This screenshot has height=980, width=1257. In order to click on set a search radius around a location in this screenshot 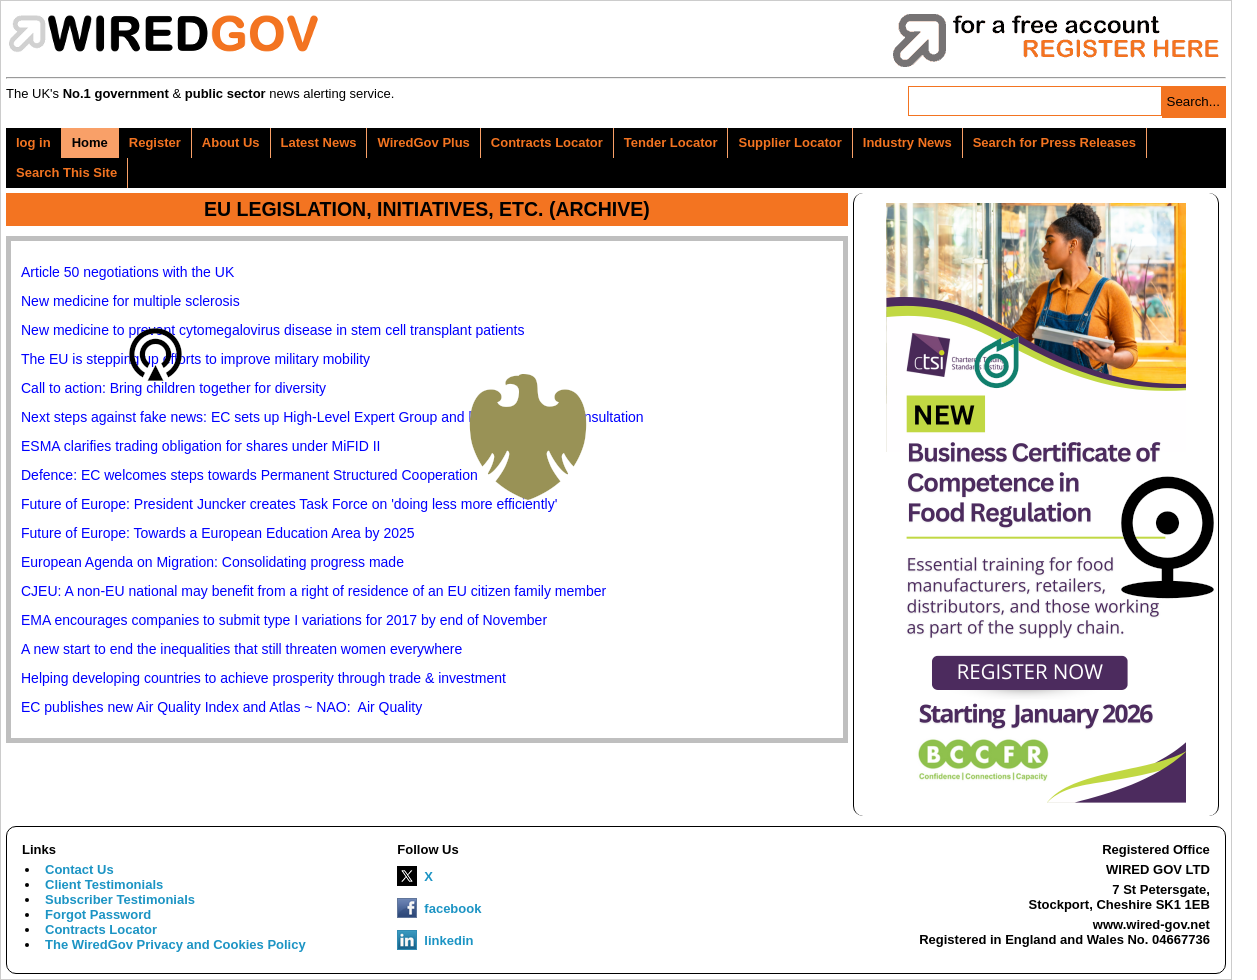, I will do `click(1167, 534)`.